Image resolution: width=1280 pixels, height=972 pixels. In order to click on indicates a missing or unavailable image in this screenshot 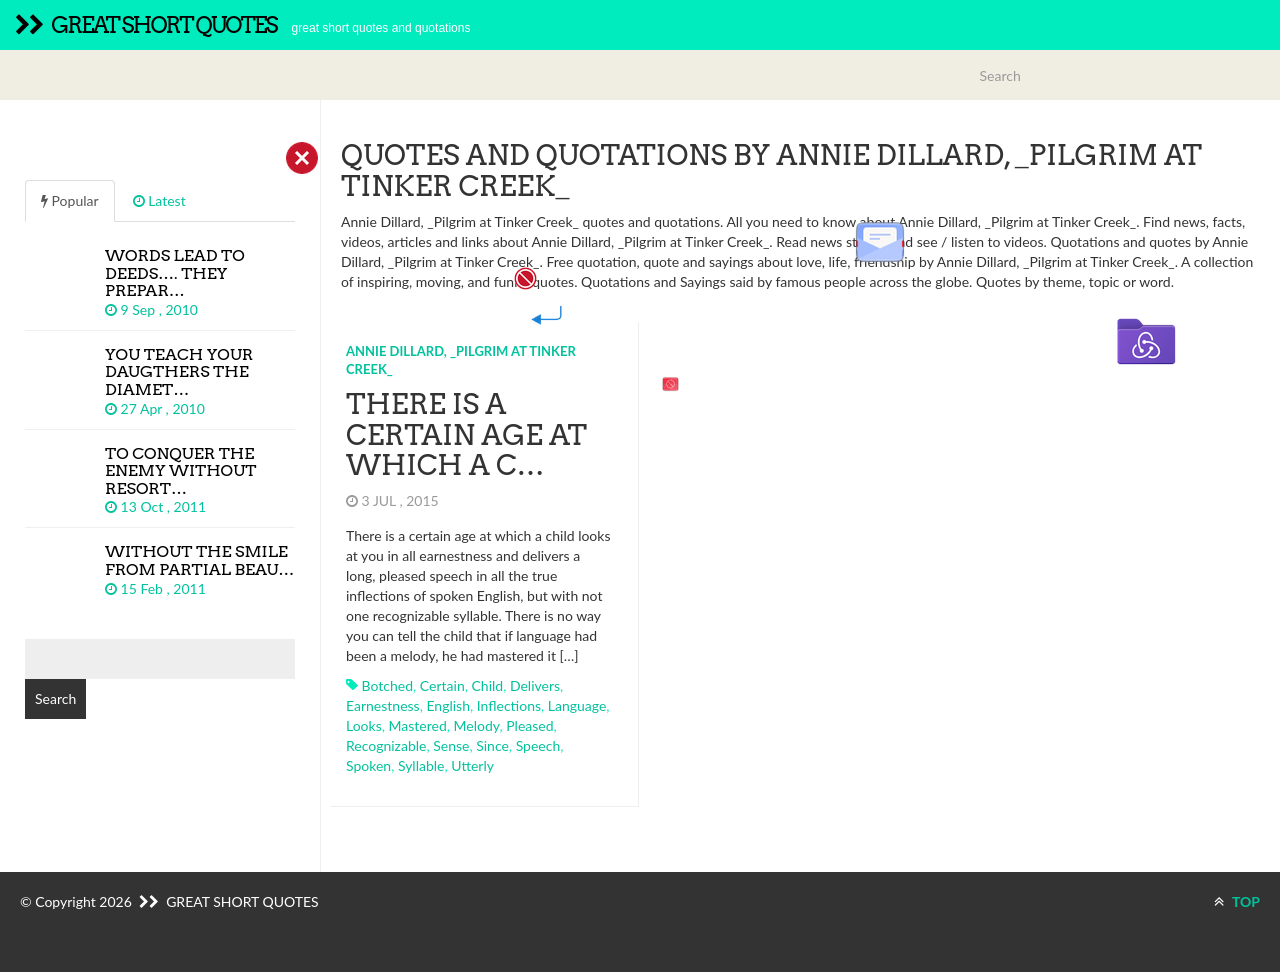, I will do `click(670, 383)`.